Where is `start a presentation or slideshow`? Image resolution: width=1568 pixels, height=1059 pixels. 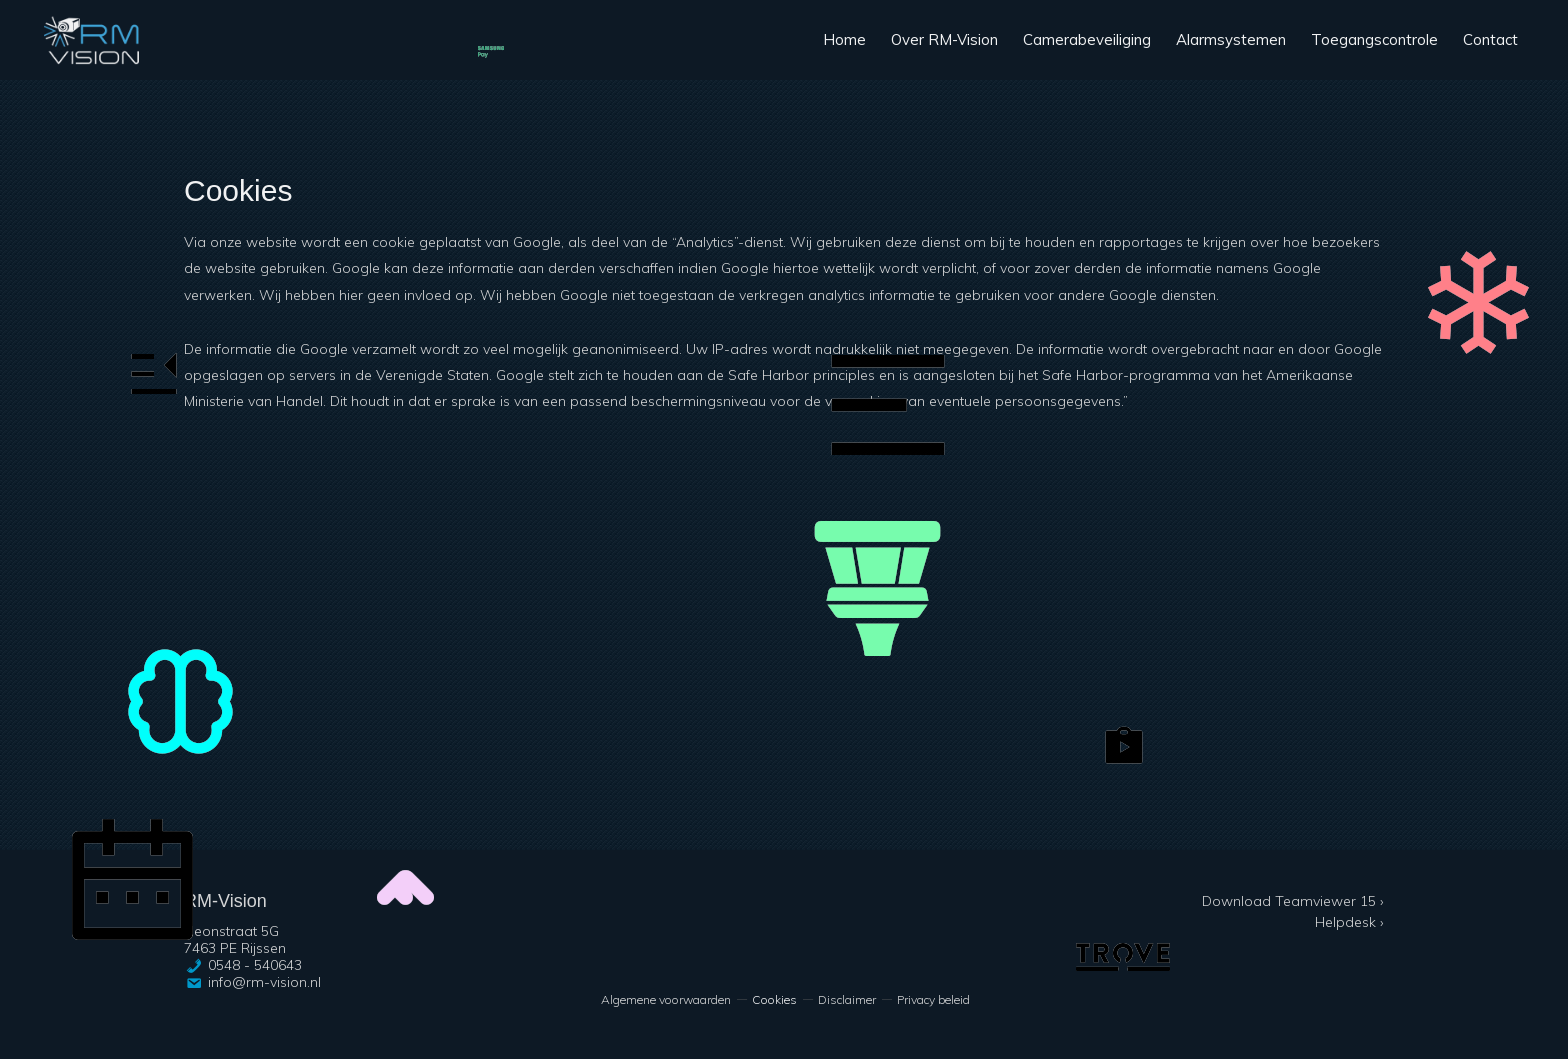 start a presentation or slideshow is located at coordinates (1124, 747).